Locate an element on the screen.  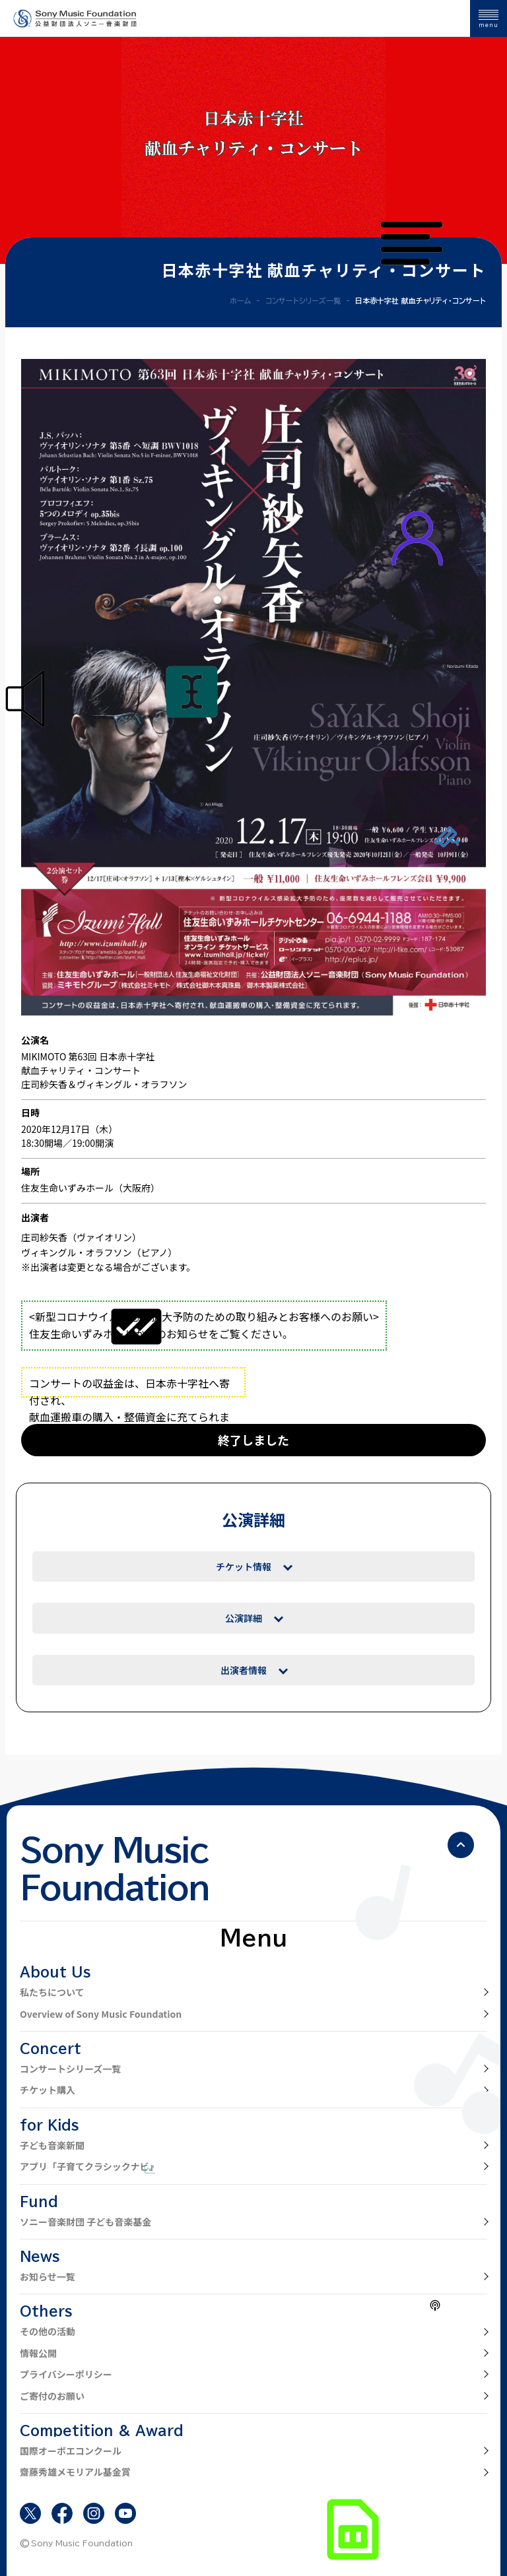
indicates multiple items selected or completed is located at coordinates (136, 1326).